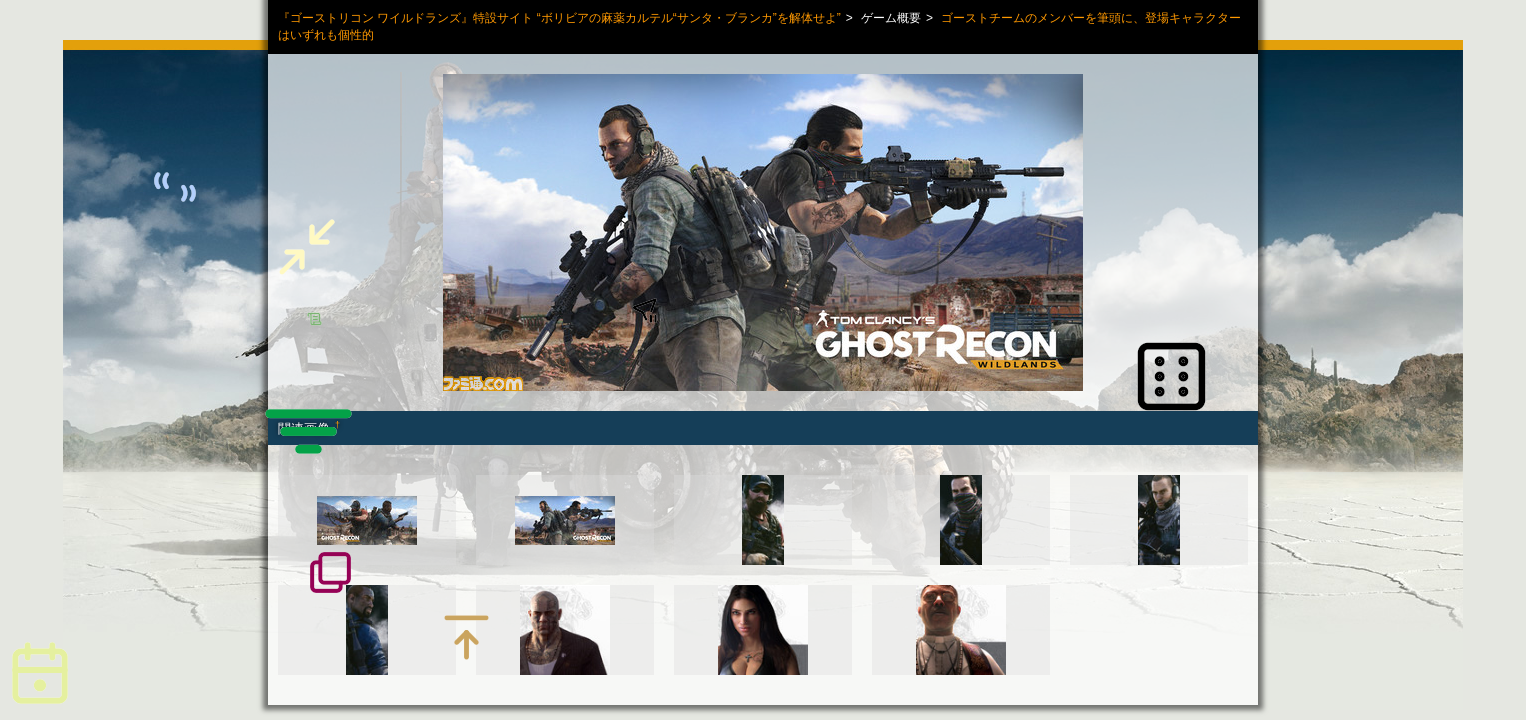  I want to click on view terms and conditions or legal documents, so click(315, 319).